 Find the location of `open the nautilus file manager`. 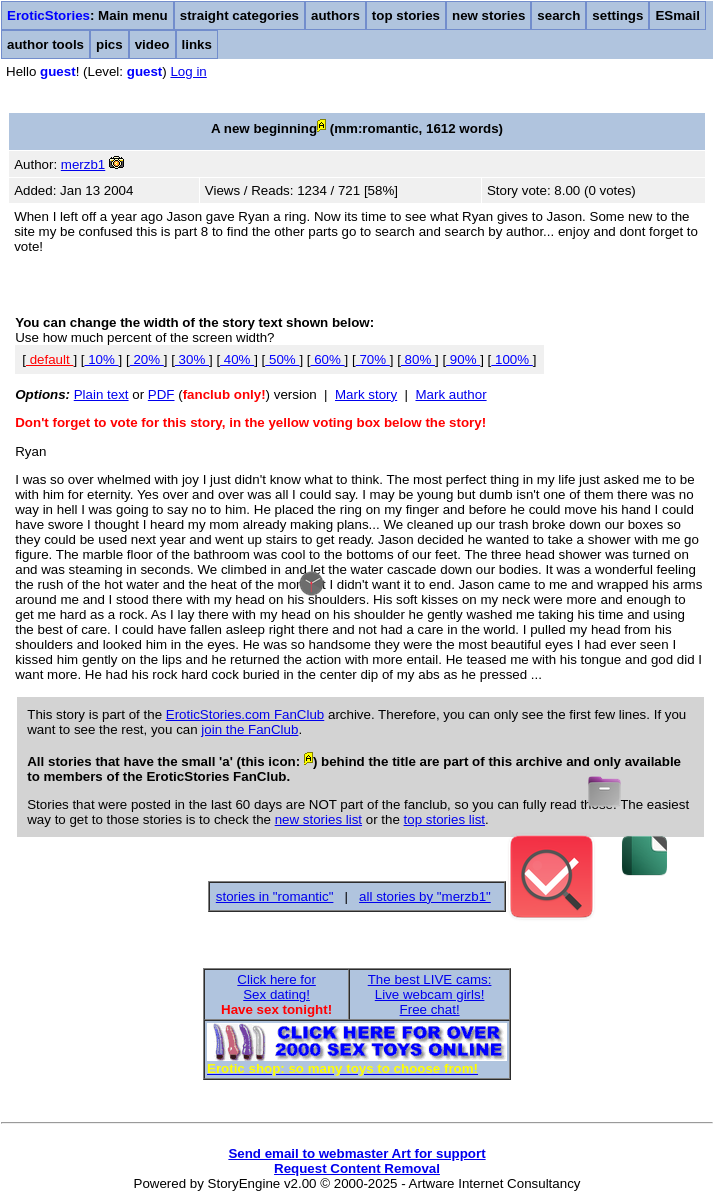

open the nautilus file manager is located at coordinates (604, 791).